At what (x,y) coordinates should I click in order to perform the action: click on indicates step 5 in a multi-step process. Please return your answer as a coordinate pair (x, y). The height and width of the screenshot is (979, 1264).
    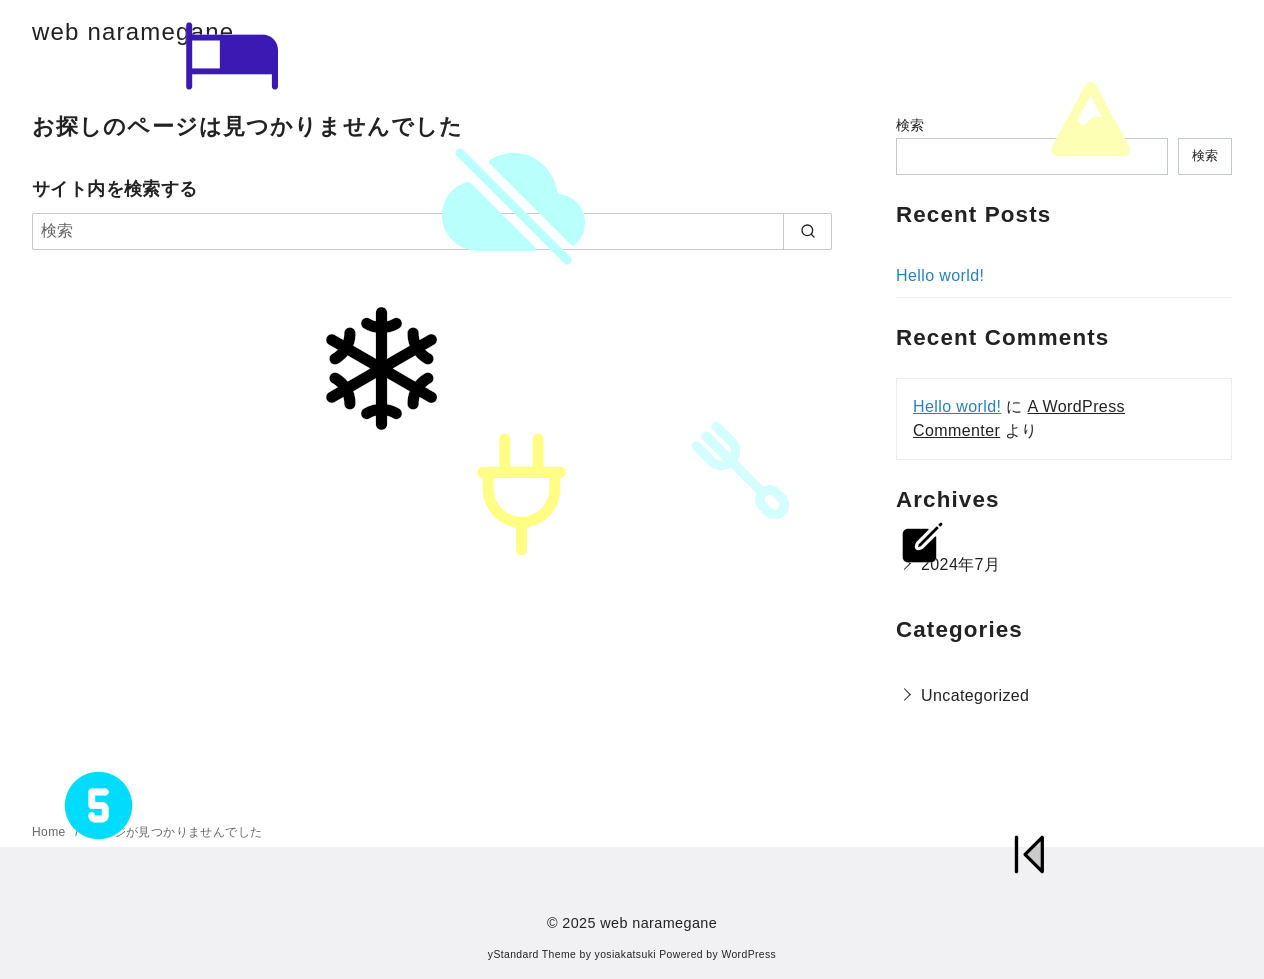
    Looking at the image, I should click on (98, 805).